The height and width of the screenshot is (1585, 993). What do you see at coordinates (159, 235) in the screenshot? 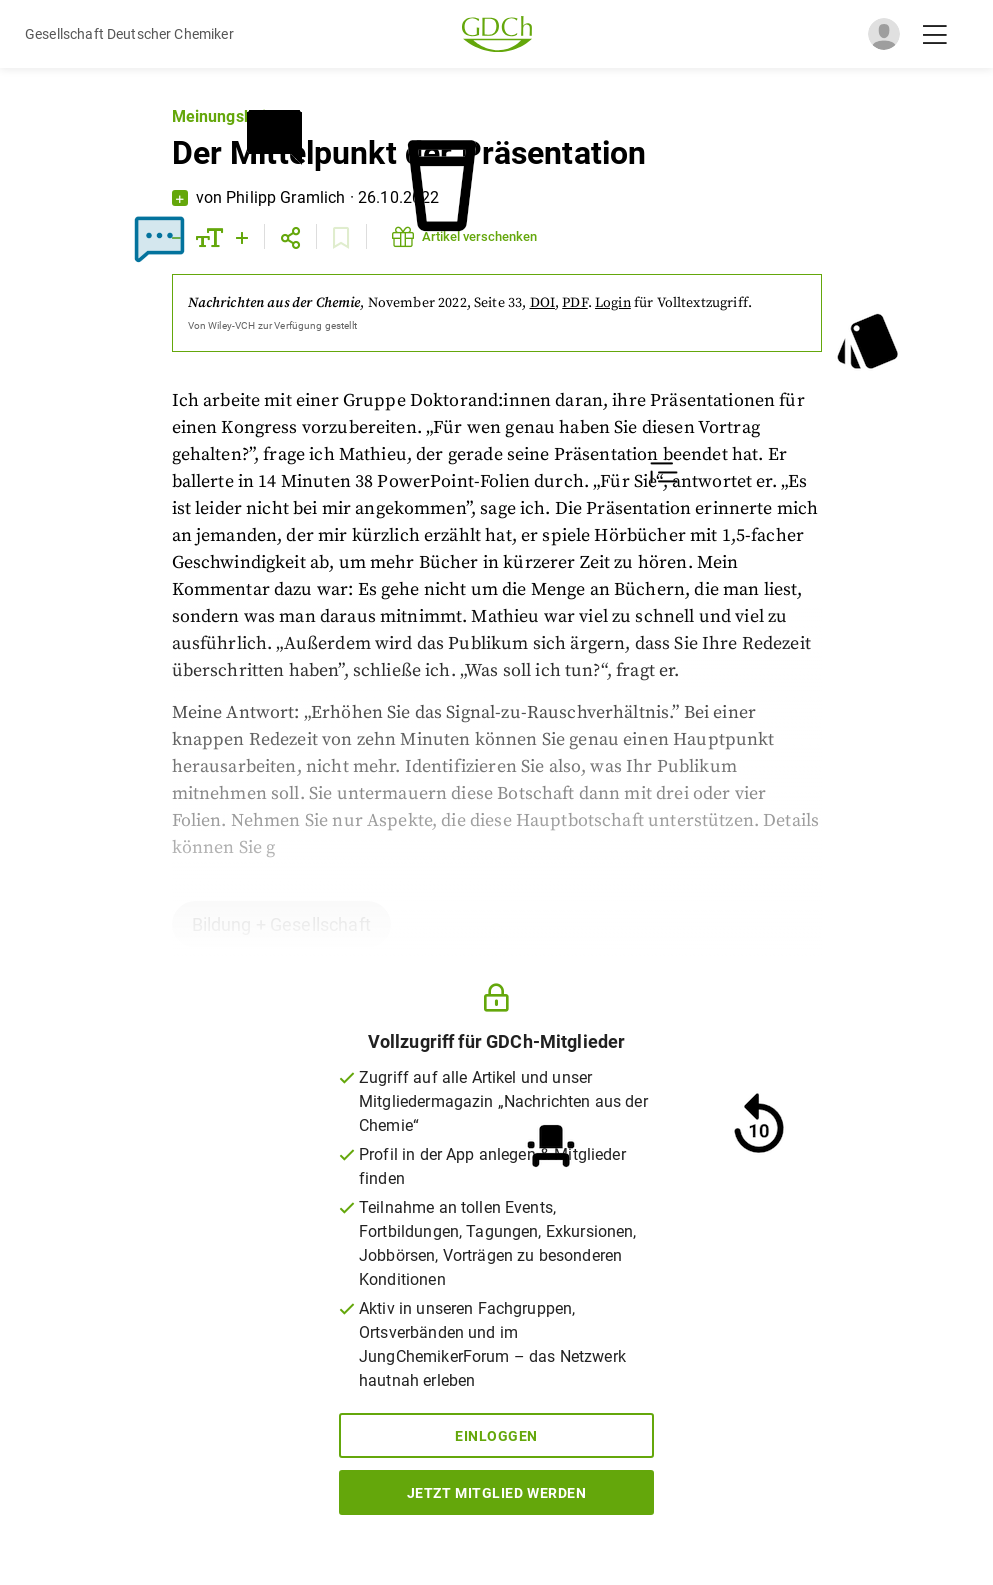
I see `open chat or messaging` at bounding box center [159, 235].